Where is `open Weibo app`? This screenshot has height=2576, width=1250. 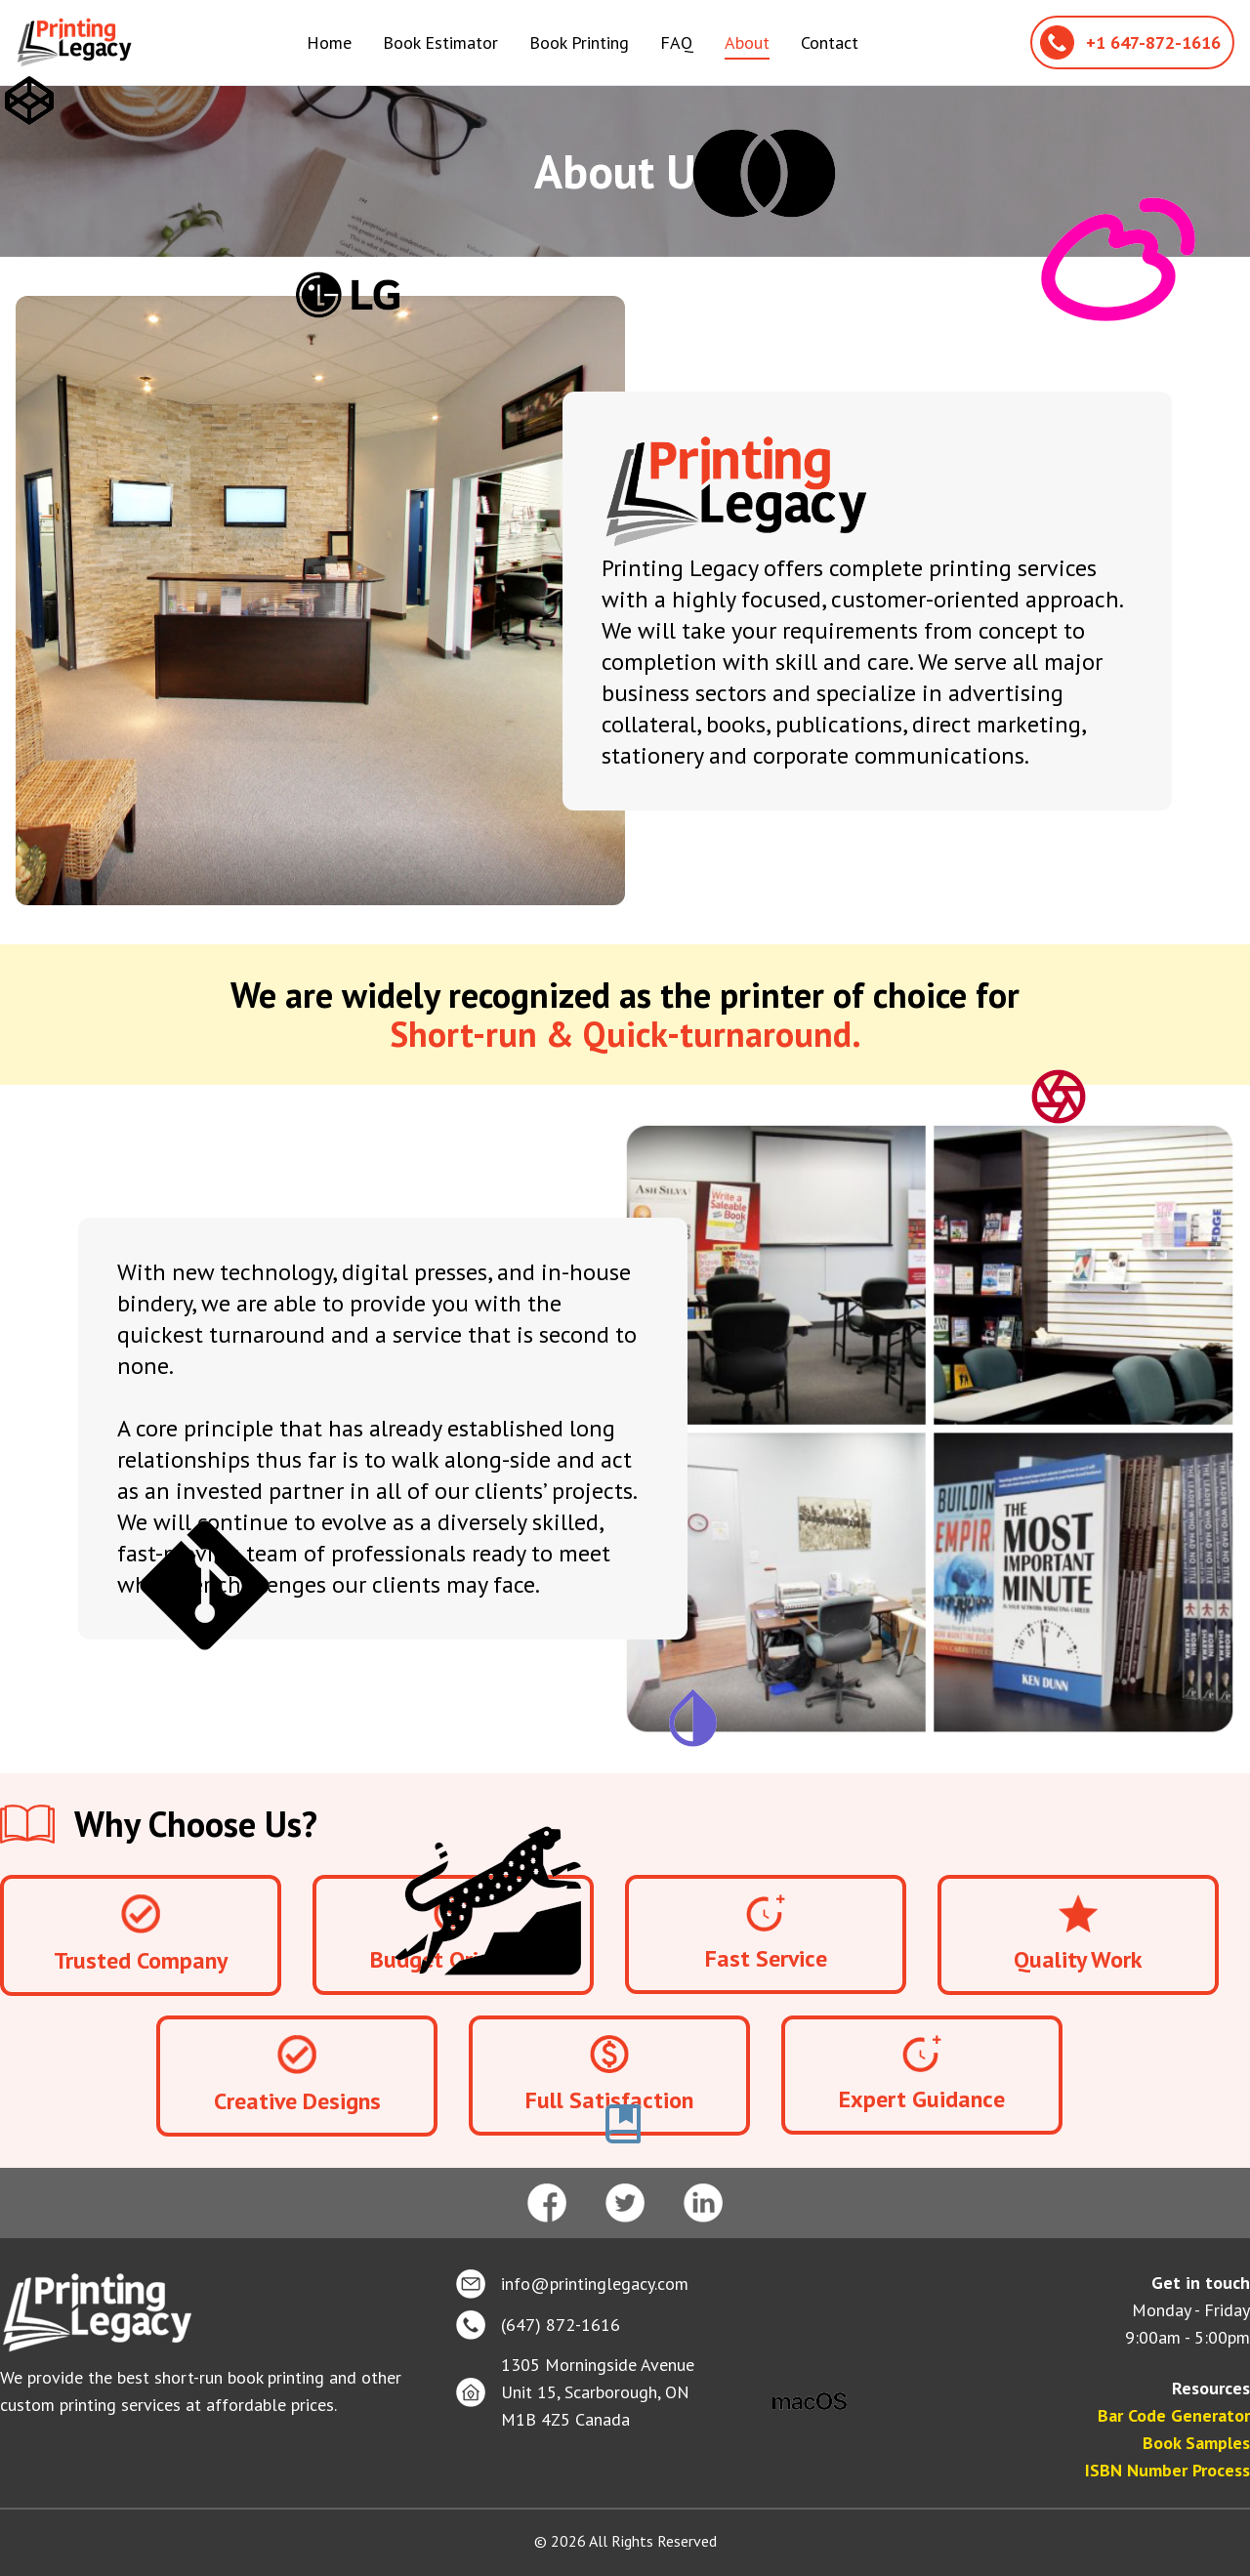
open Weibo app is located at coordinates (1118, 261).